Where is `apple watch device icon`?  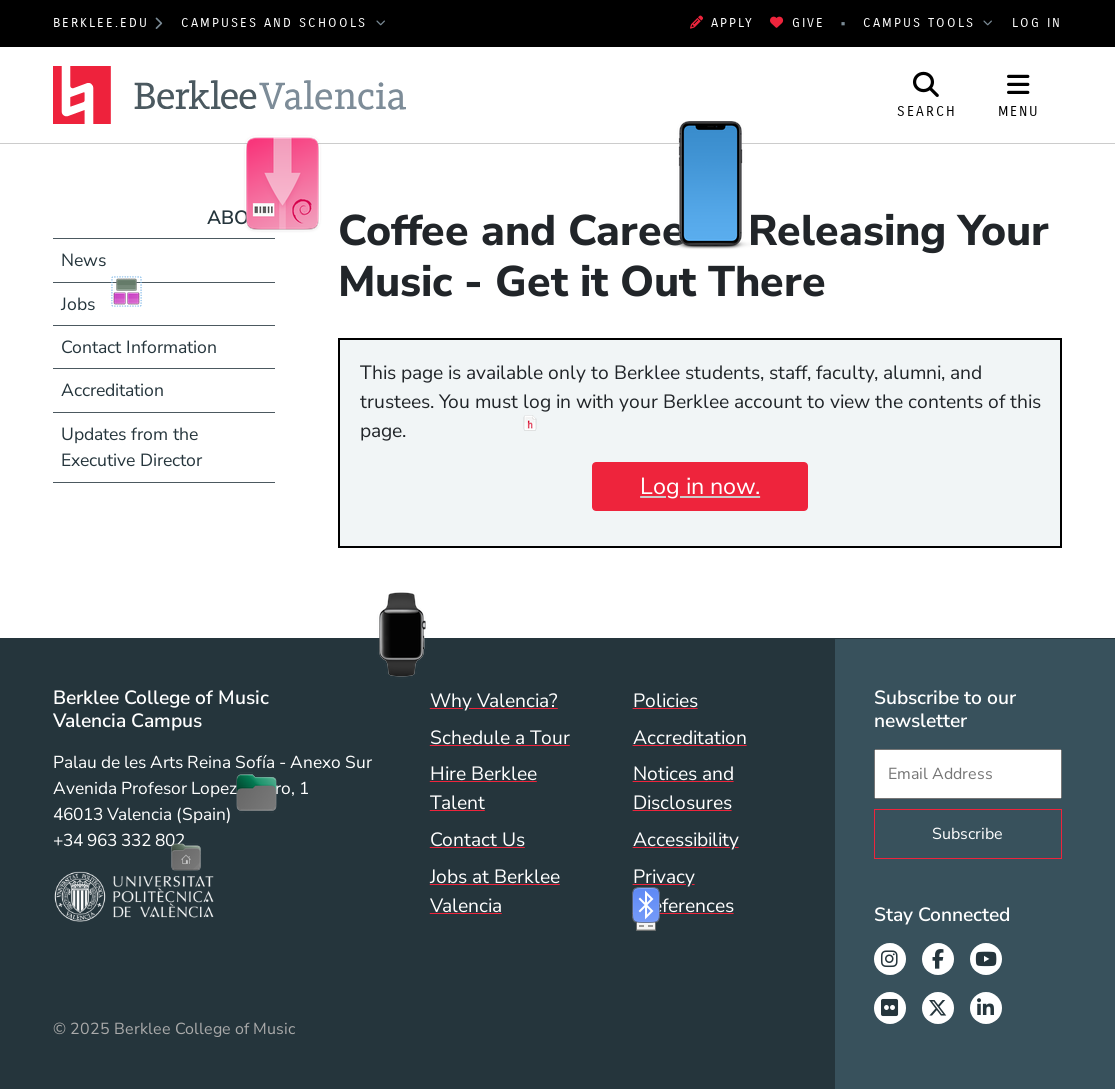 apple watch device icon is located at coordinates (401, 634).